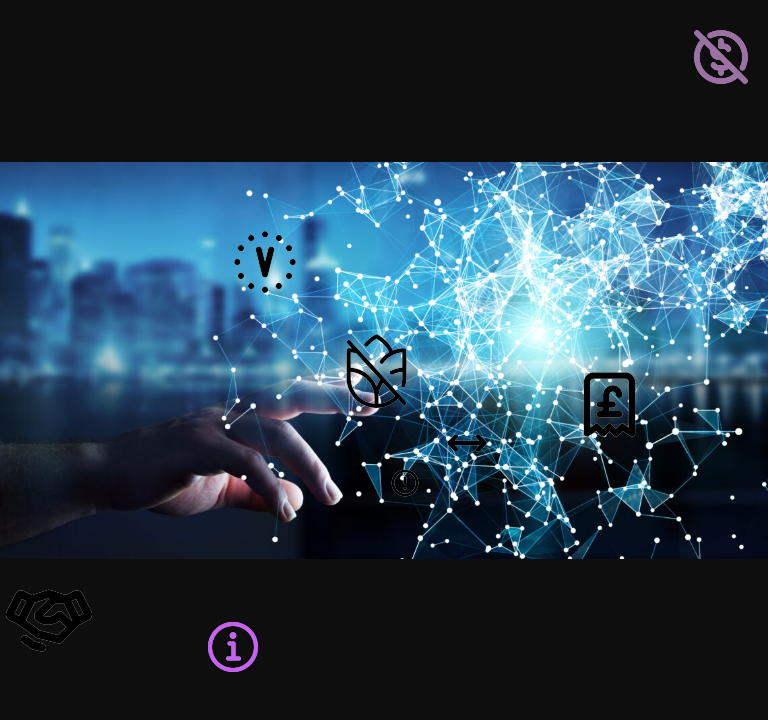 The image size is (768, 720). What do you see at coordinates (265, 262) in the screenshot?
I see `indicates a verified or validation status in progress` at bounding box center [265, 262].